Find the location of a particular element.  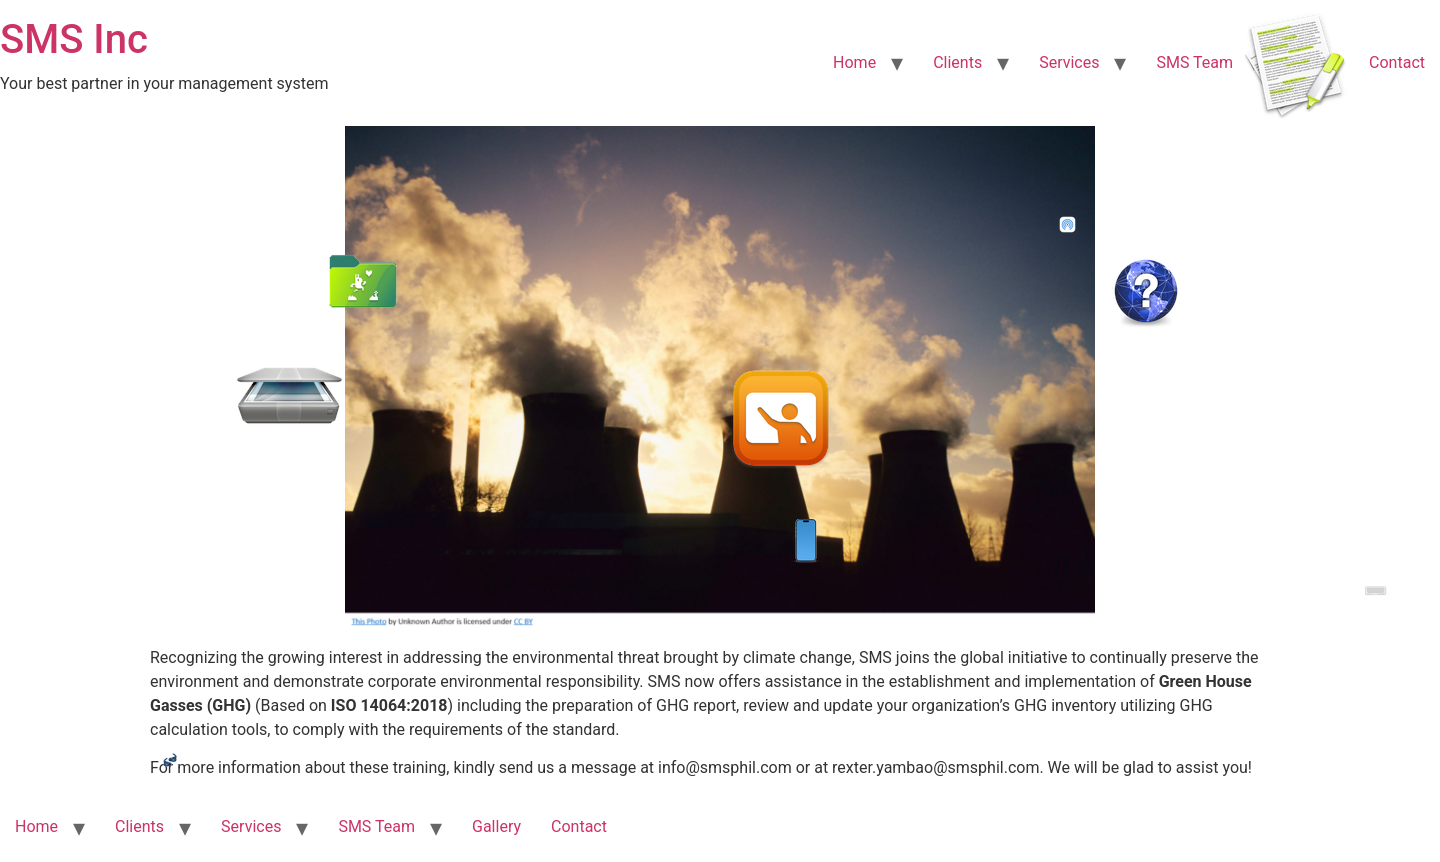

scan documents using a wireless scanner is located at coordinates (289, 395).